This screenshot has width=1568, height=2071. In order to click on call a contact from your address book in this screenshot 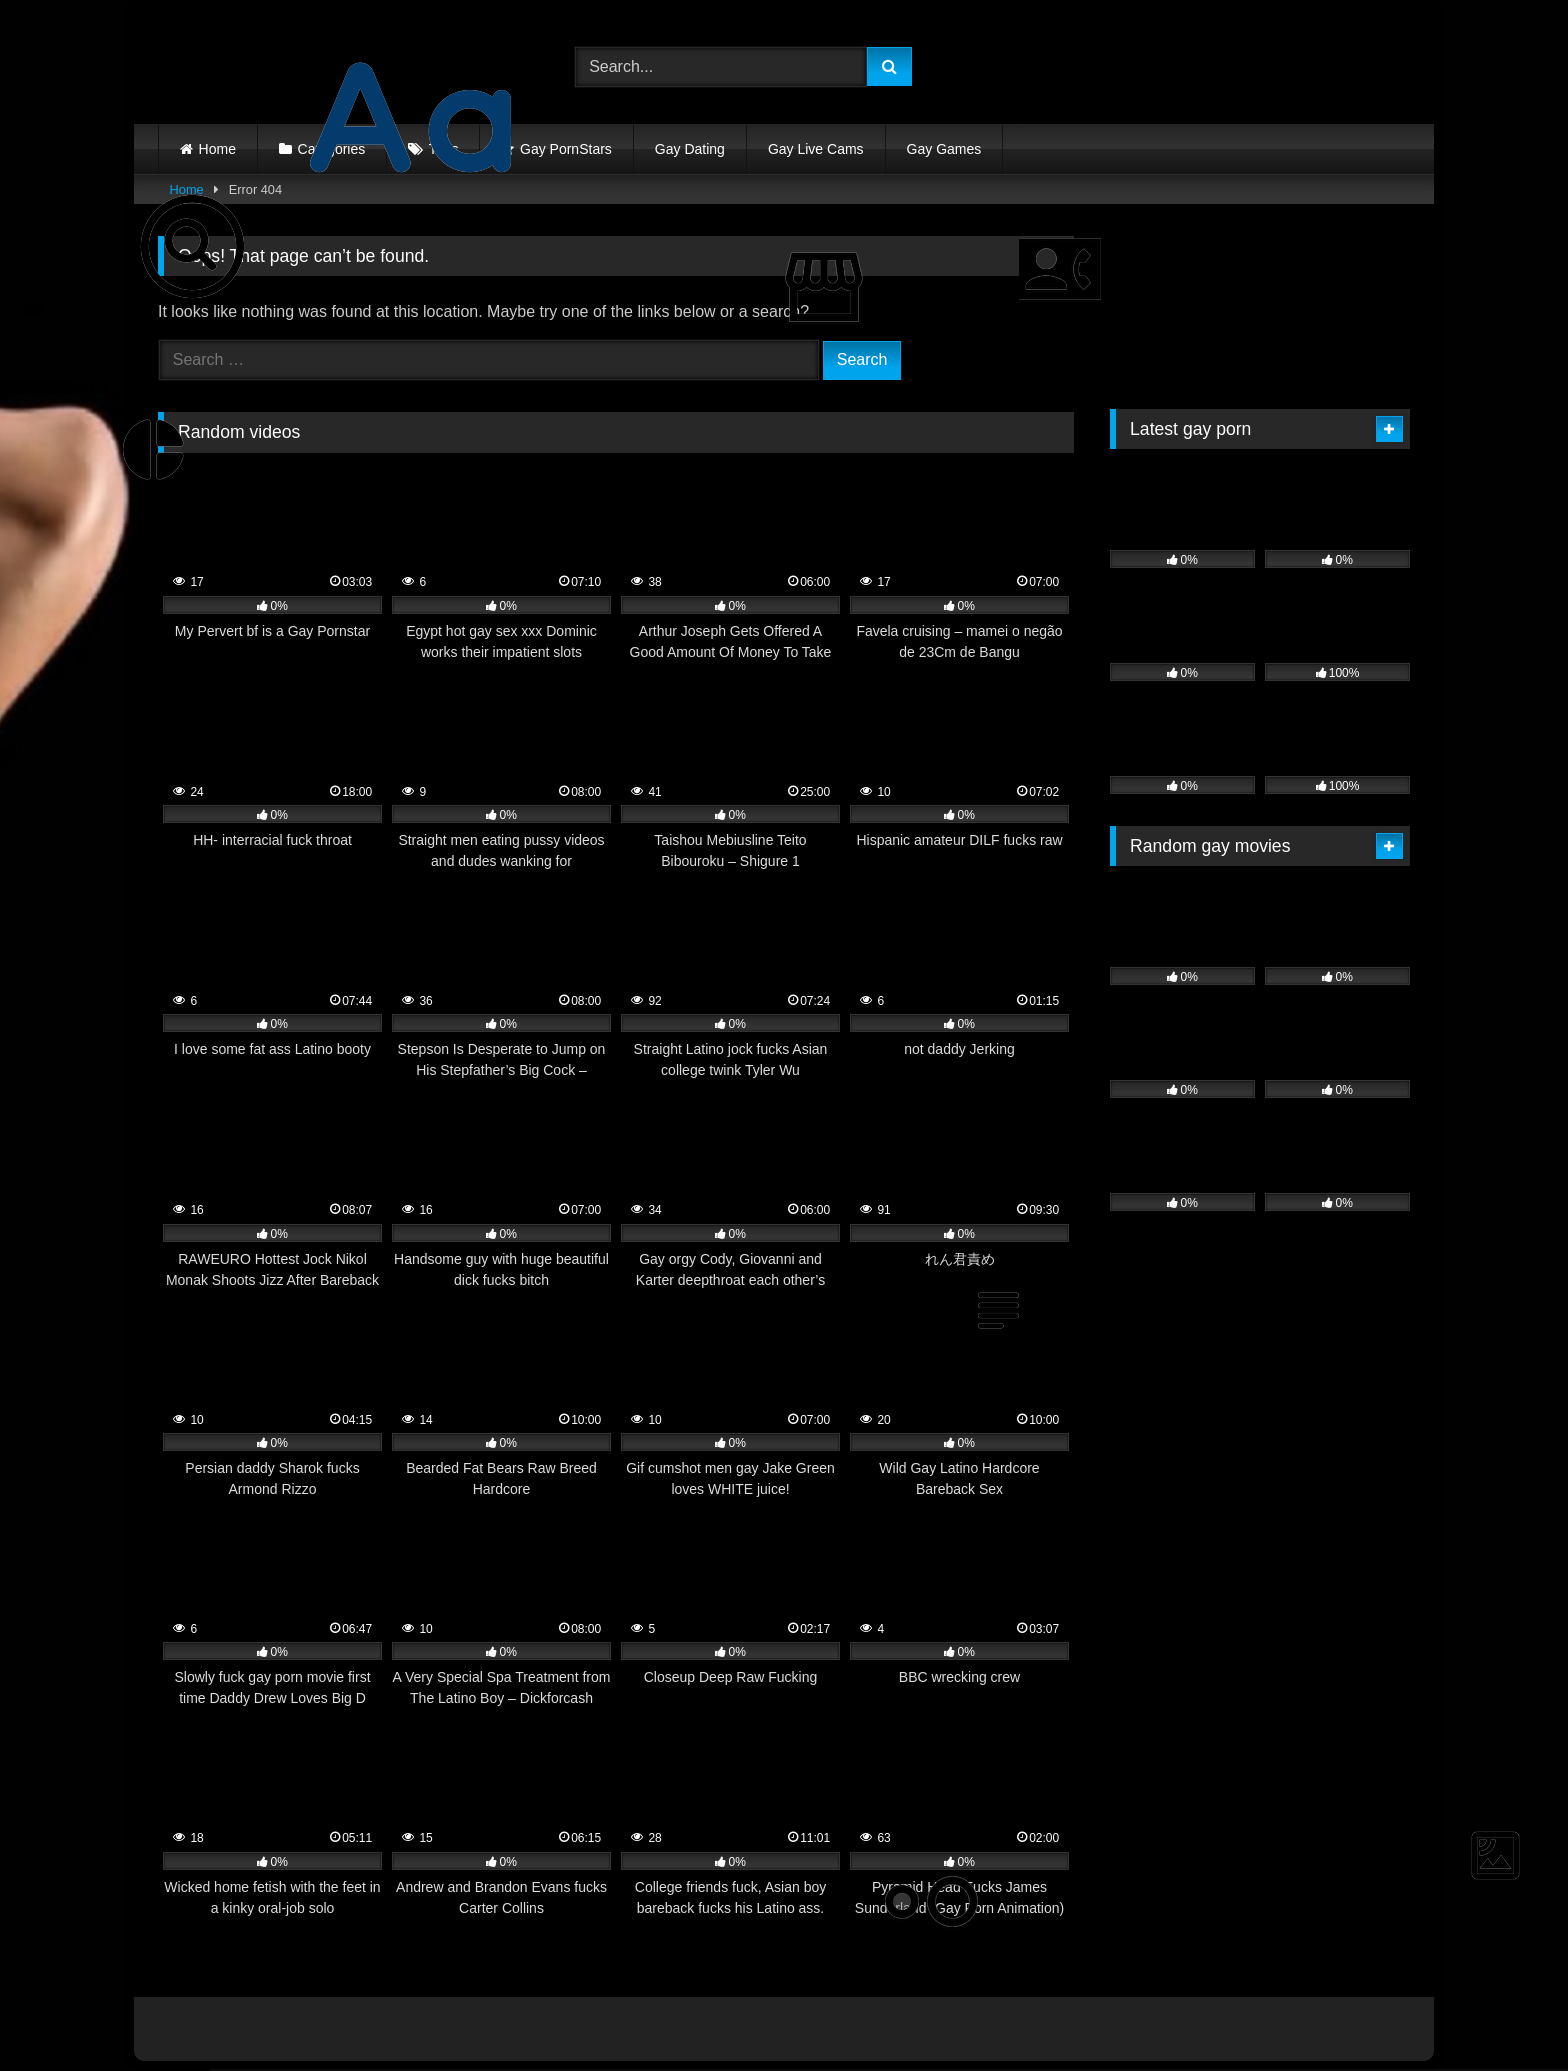, I will do `click(1060, 269)`.